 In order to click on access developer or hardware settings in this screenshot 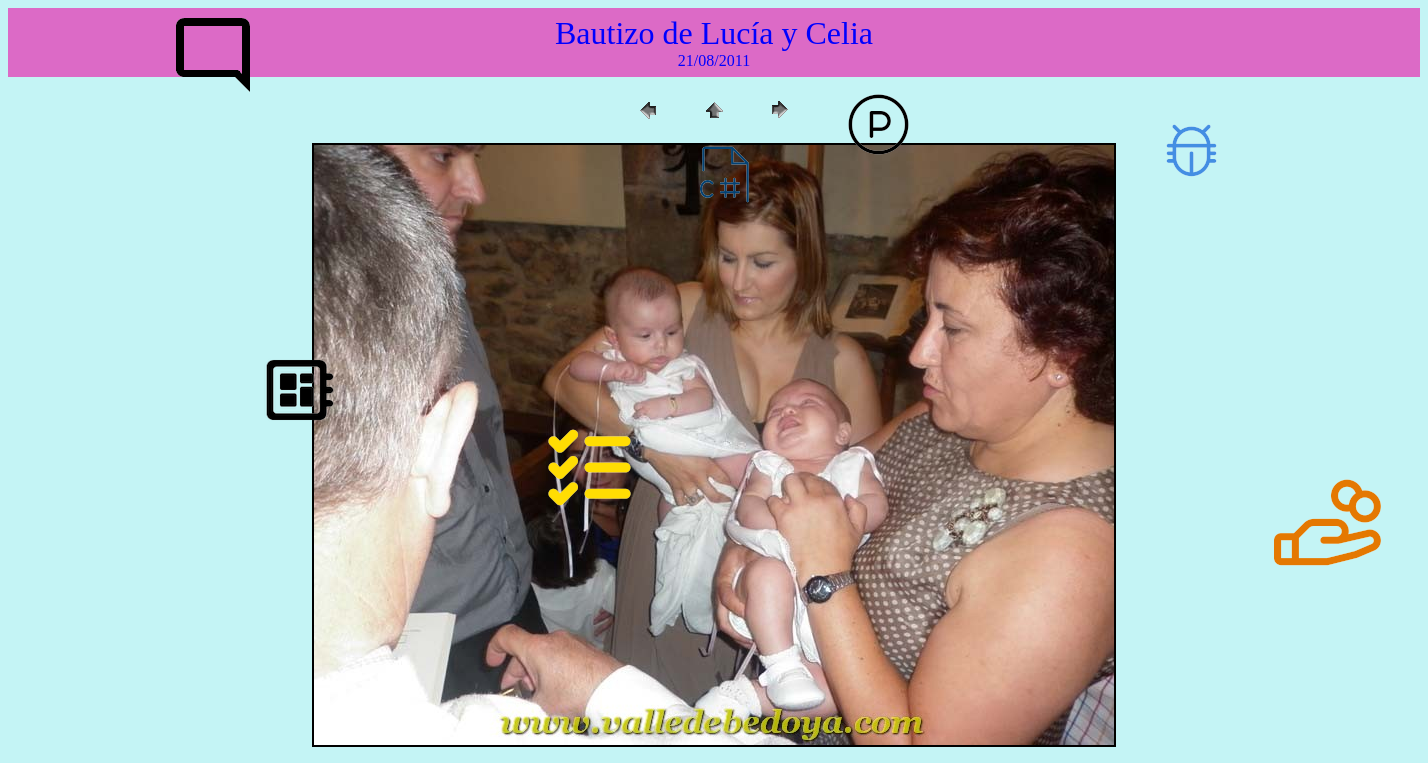, I will do `click(300, 390)`.